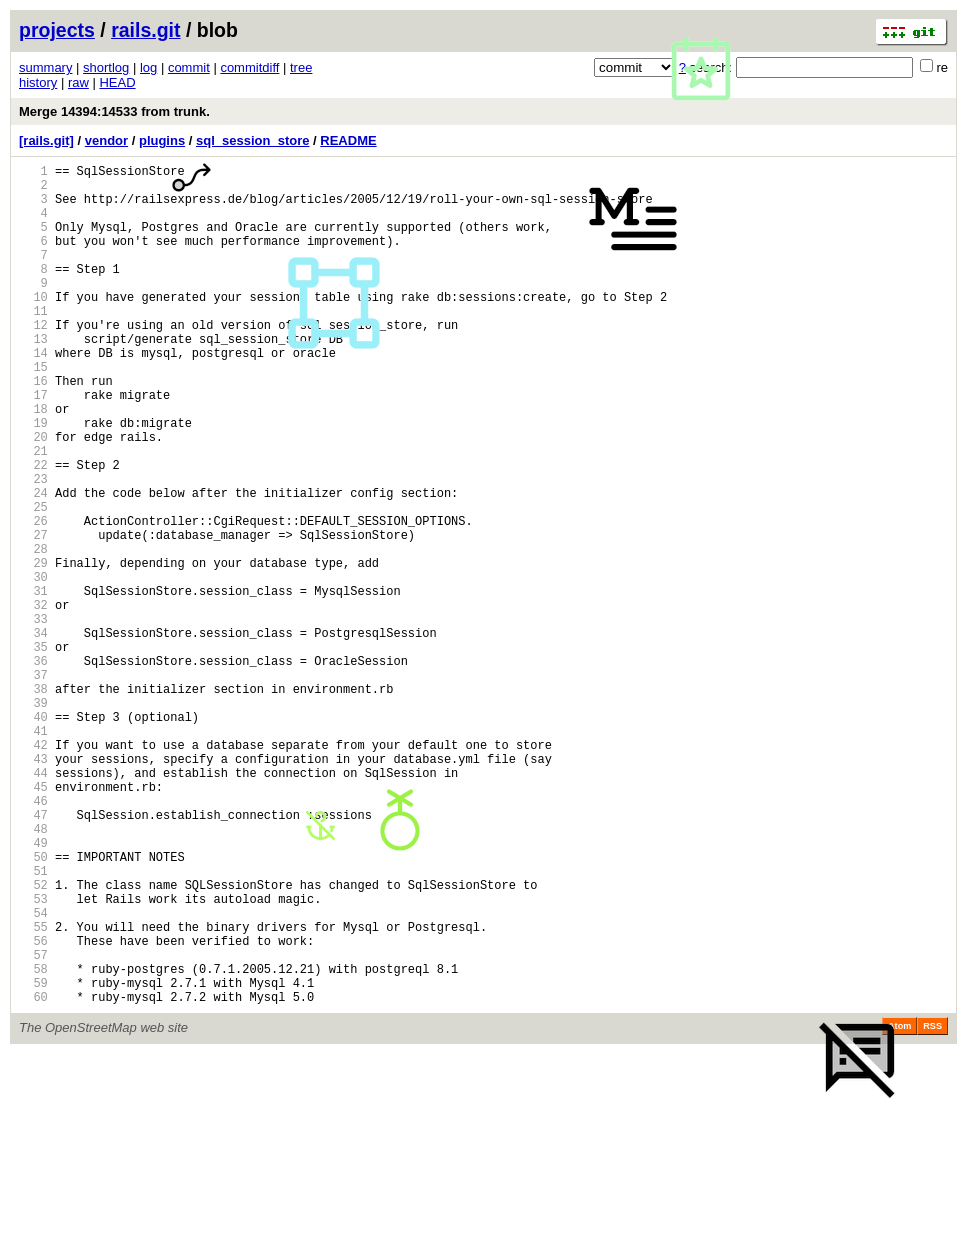  Describe the element at coordinates (400, 820) in the screenshot. I see `indicates nonbinary gender identity option` at that location.